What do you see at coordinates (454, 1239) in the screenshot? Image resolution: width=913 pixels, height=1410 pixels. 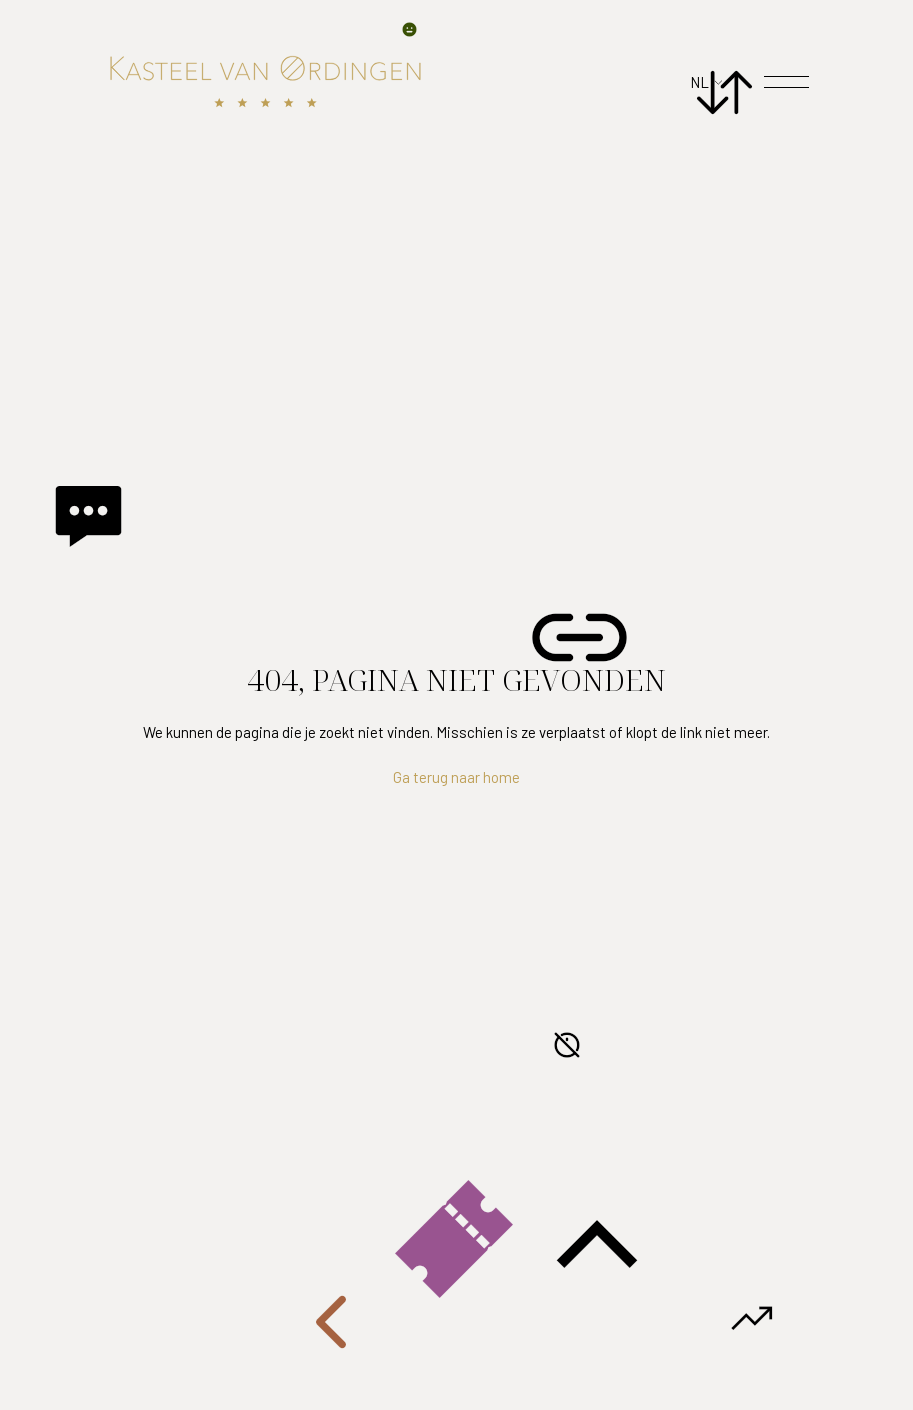 I see `view your tickets or passes` at bounding box center [454, 1239].